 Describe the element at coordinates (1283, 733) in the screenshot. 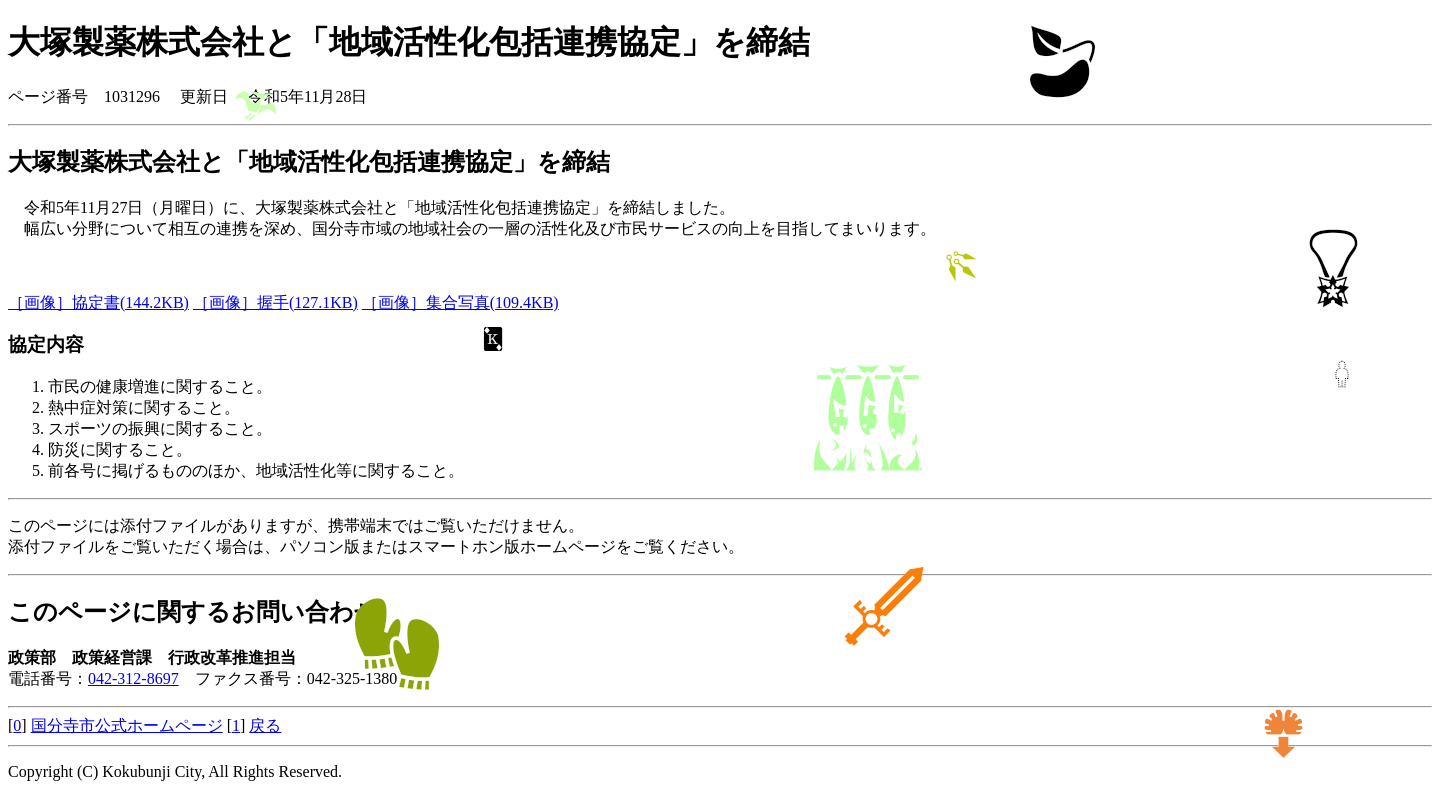

I see `export or download your thoughts and notes` at that location.